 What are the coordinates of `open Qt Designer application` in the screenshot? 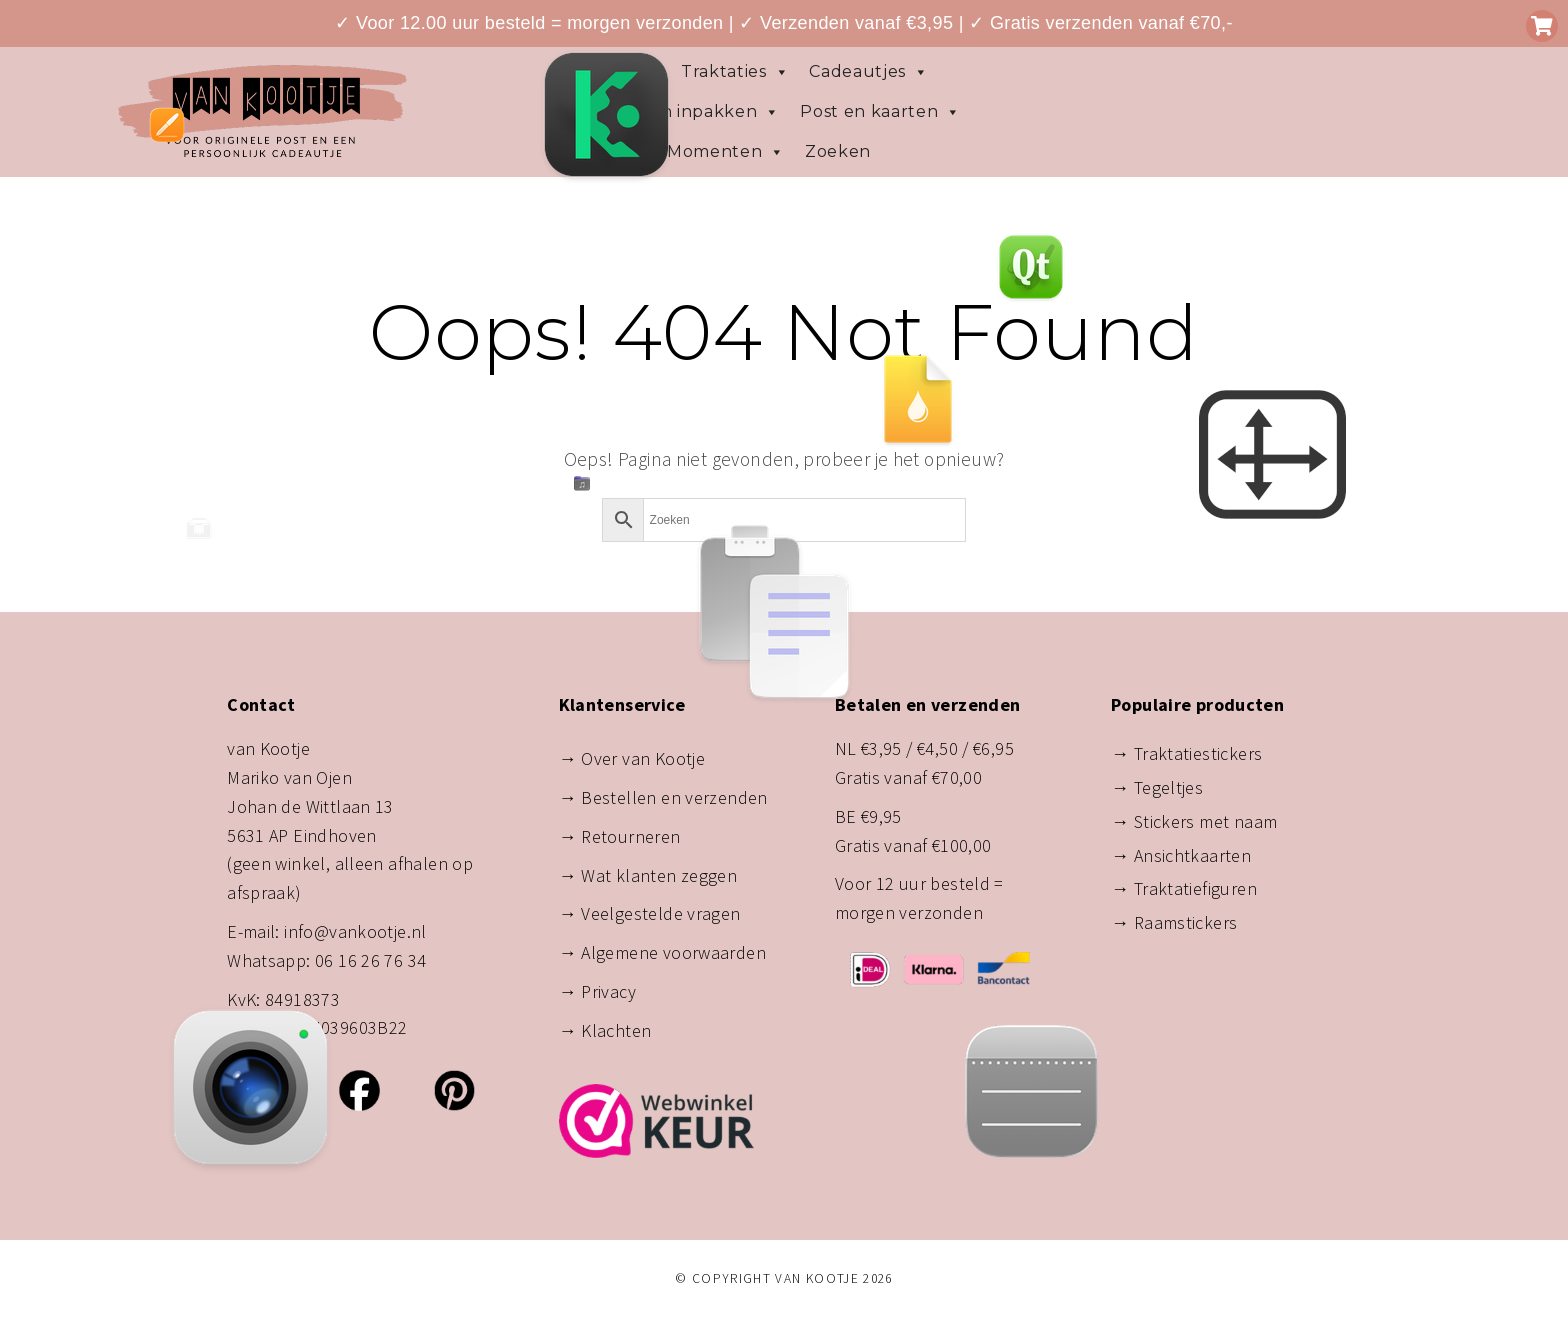 It's located at (1031, 267).